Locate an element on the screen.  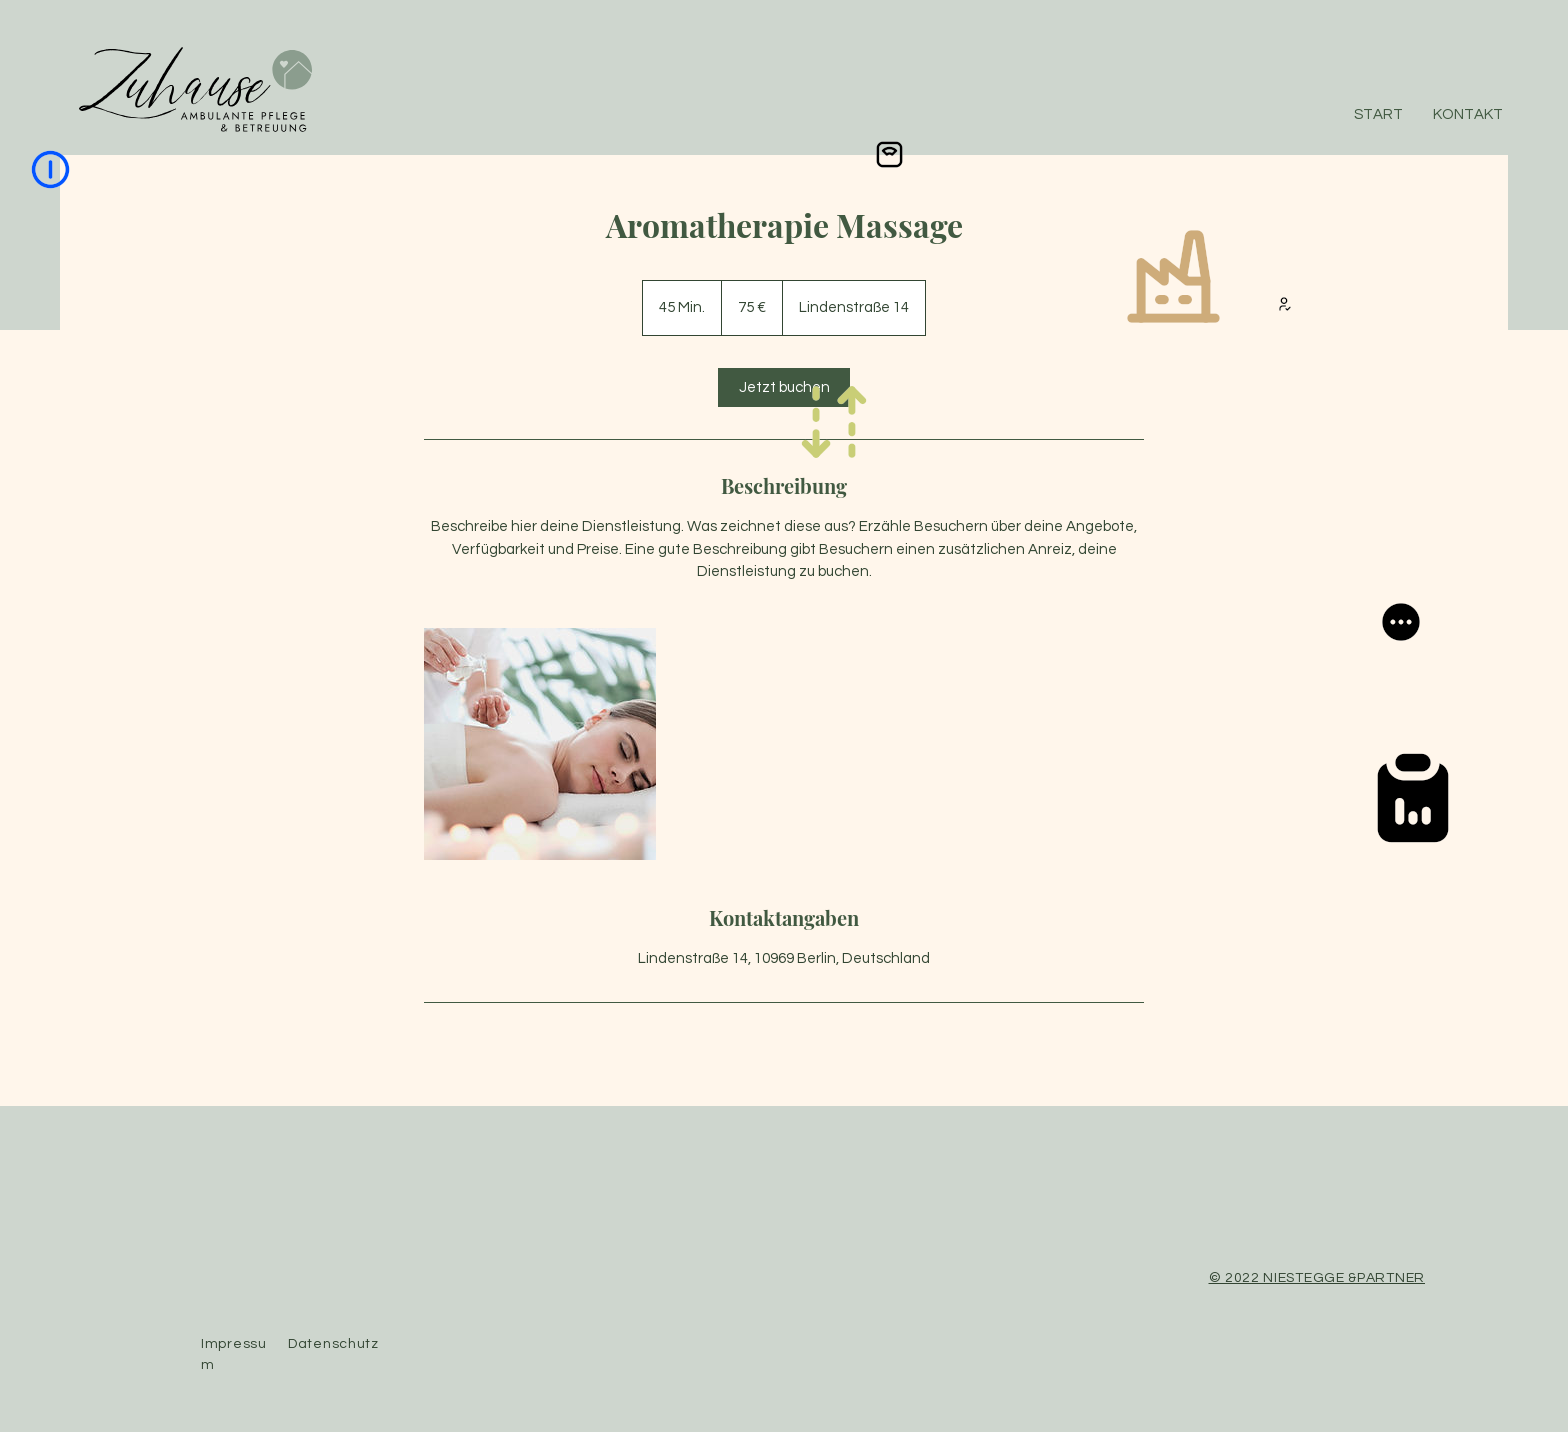
access factory or manufacturing settings is located at coordinates (1173, 276).